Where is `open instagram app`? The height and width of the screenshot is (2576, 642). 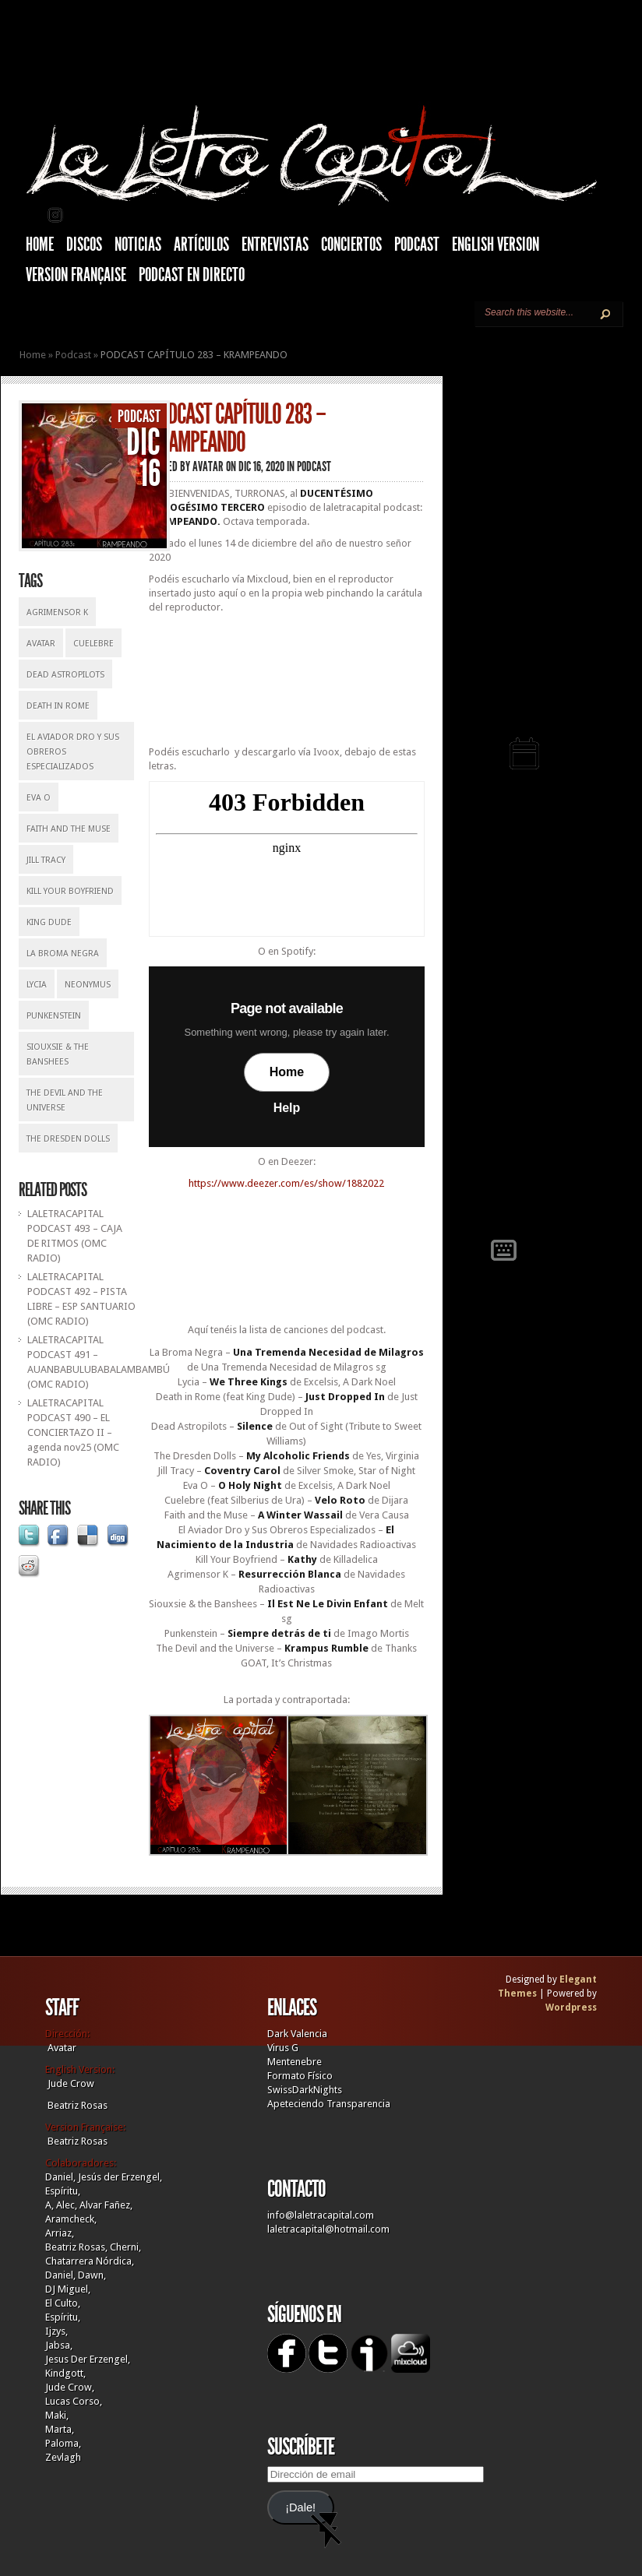 open instagram app is located at coordinates (55, 215).